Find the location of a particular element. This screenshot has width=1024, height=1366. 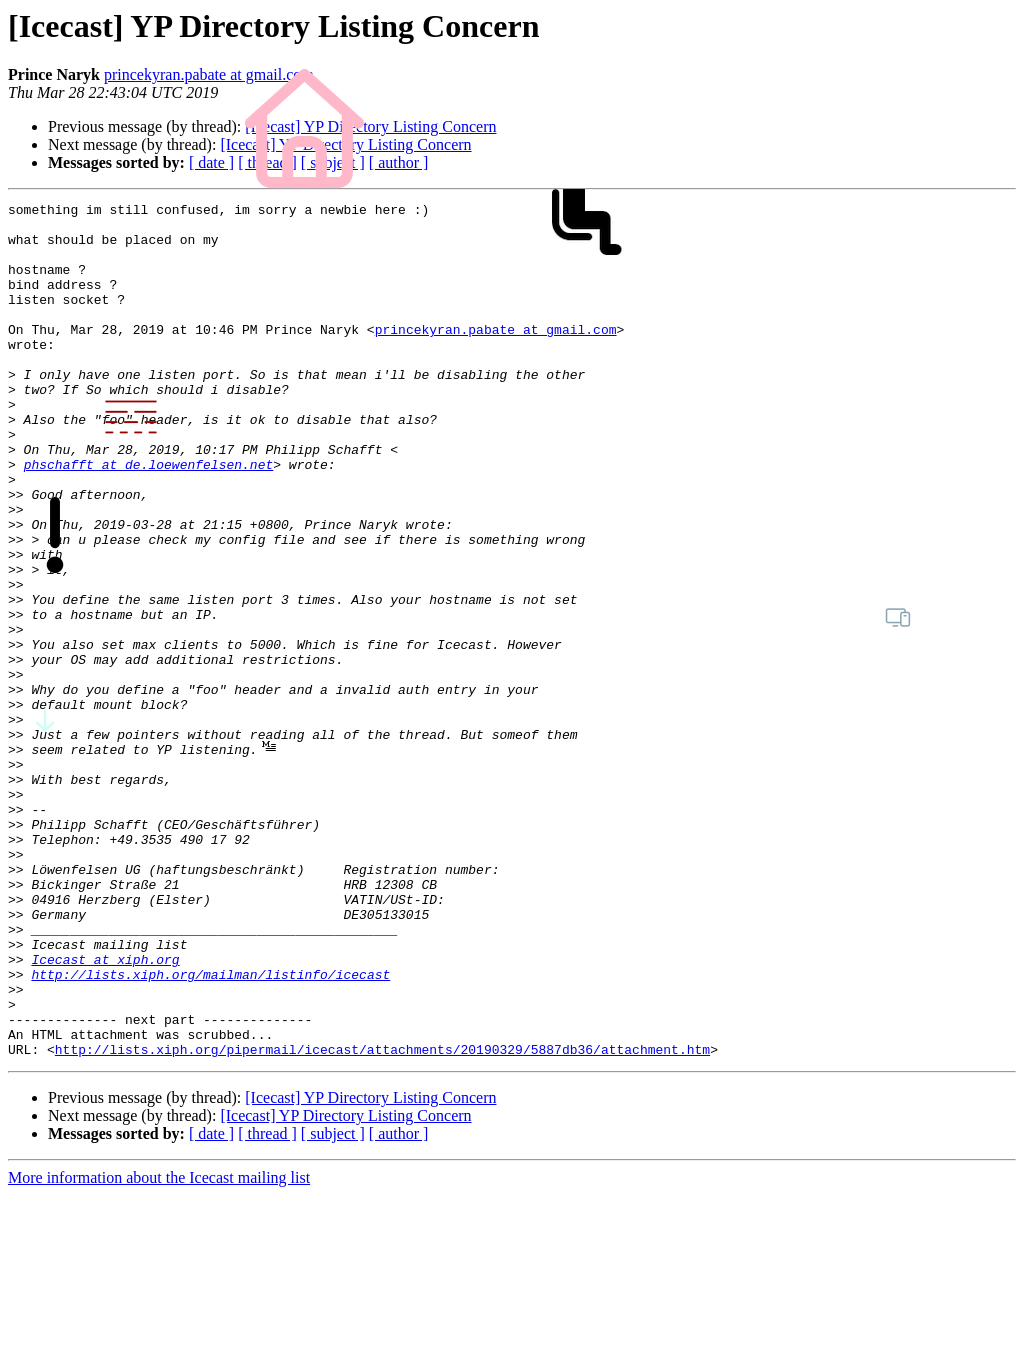

manage connected devices is located at coordinates (897, 617).